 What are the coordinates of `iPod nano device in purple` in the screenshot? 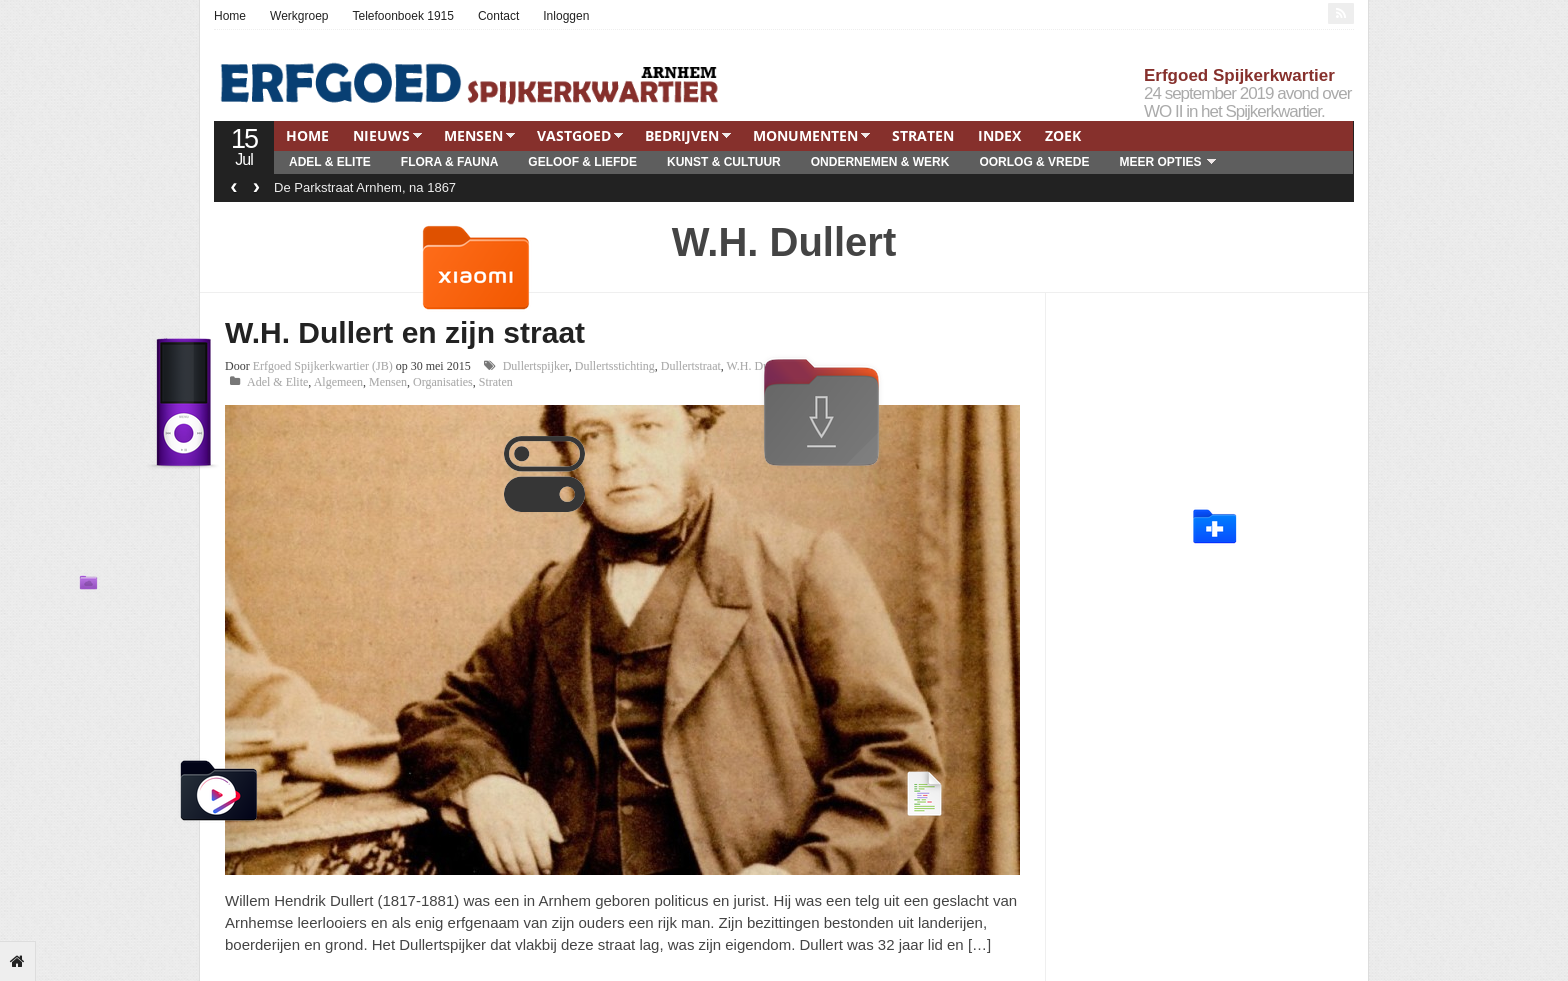 It's located at (183, 404).